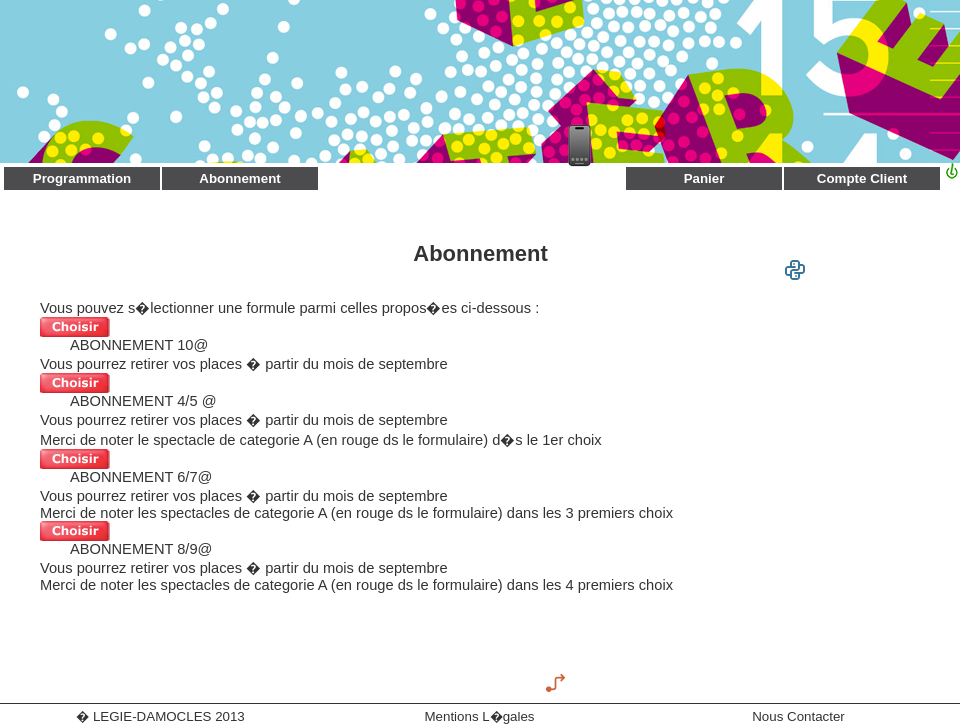 This screenshot has width=960, height=728. What do you see at coordinates (579, 145) in the screenshot?
I see `iPhone device icon` at bounding box center [579, 145].